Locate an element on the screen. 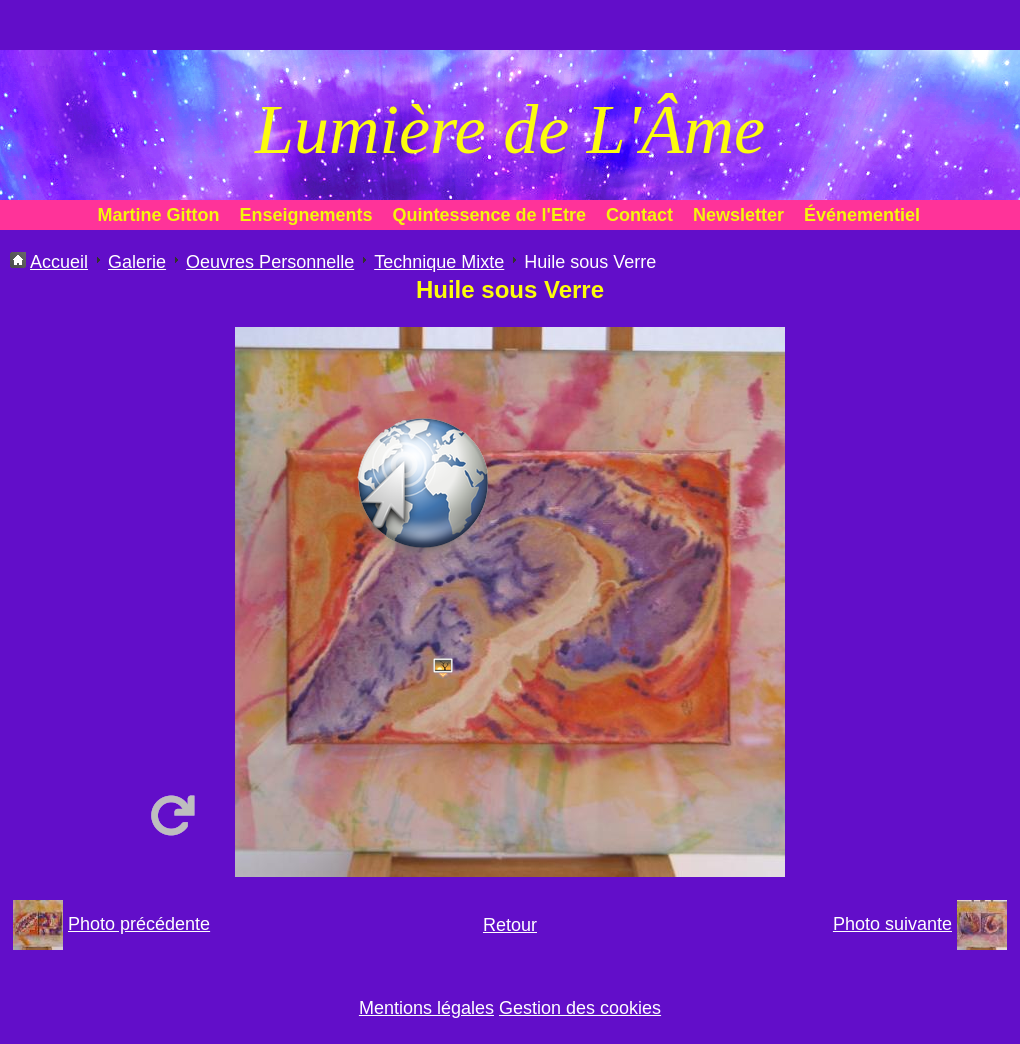 The width and height of the screenshot is (1020, 1044). refresh the current view is located at coordinates (174, 815).